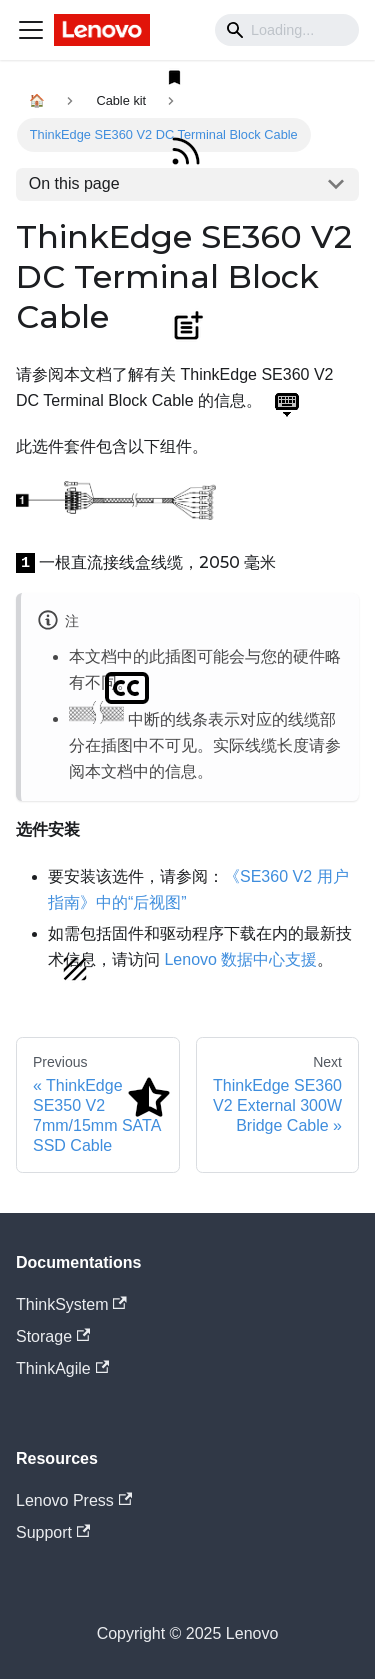 This screenshot has width=375, height=1679. I want to click on bookmark this item, so click(174, 77).